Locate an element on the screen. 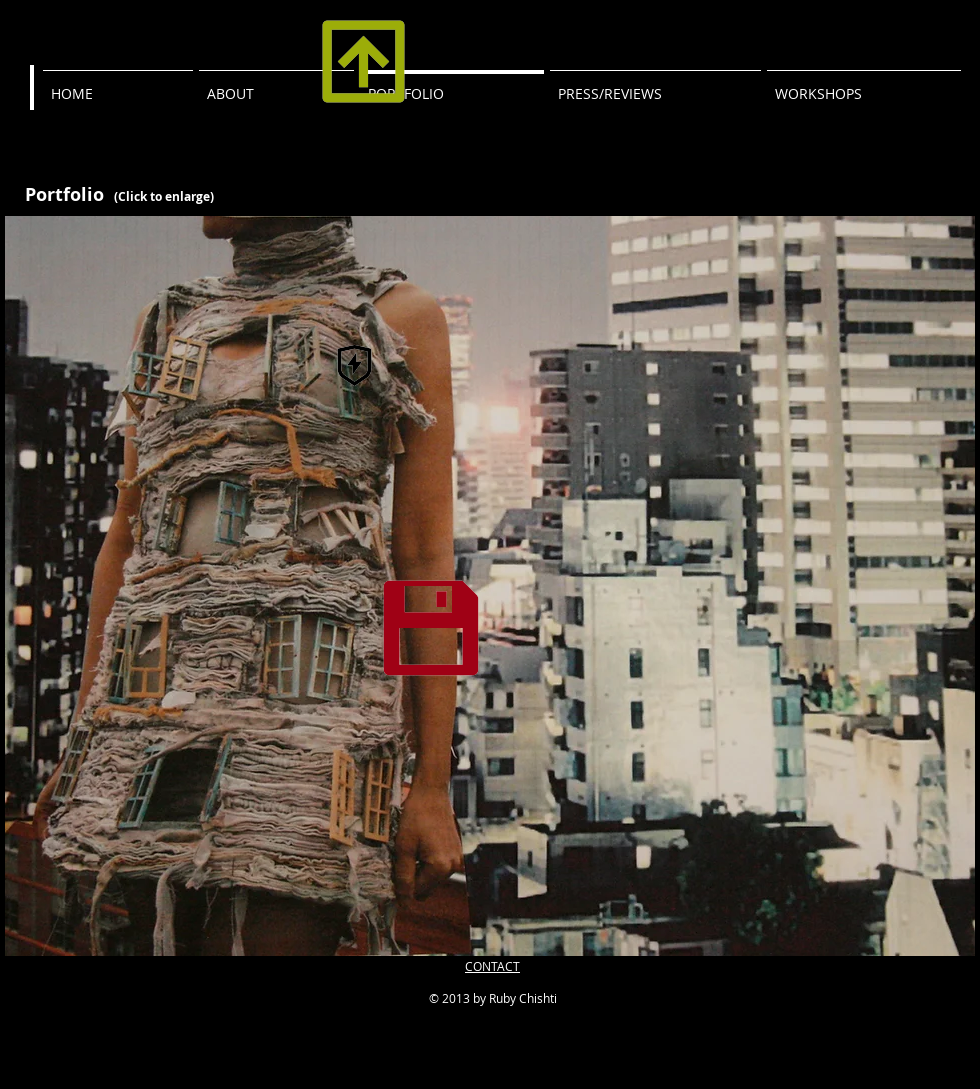 The image size is (980, 1089). save current file or document is located at coordinates (431, 628).